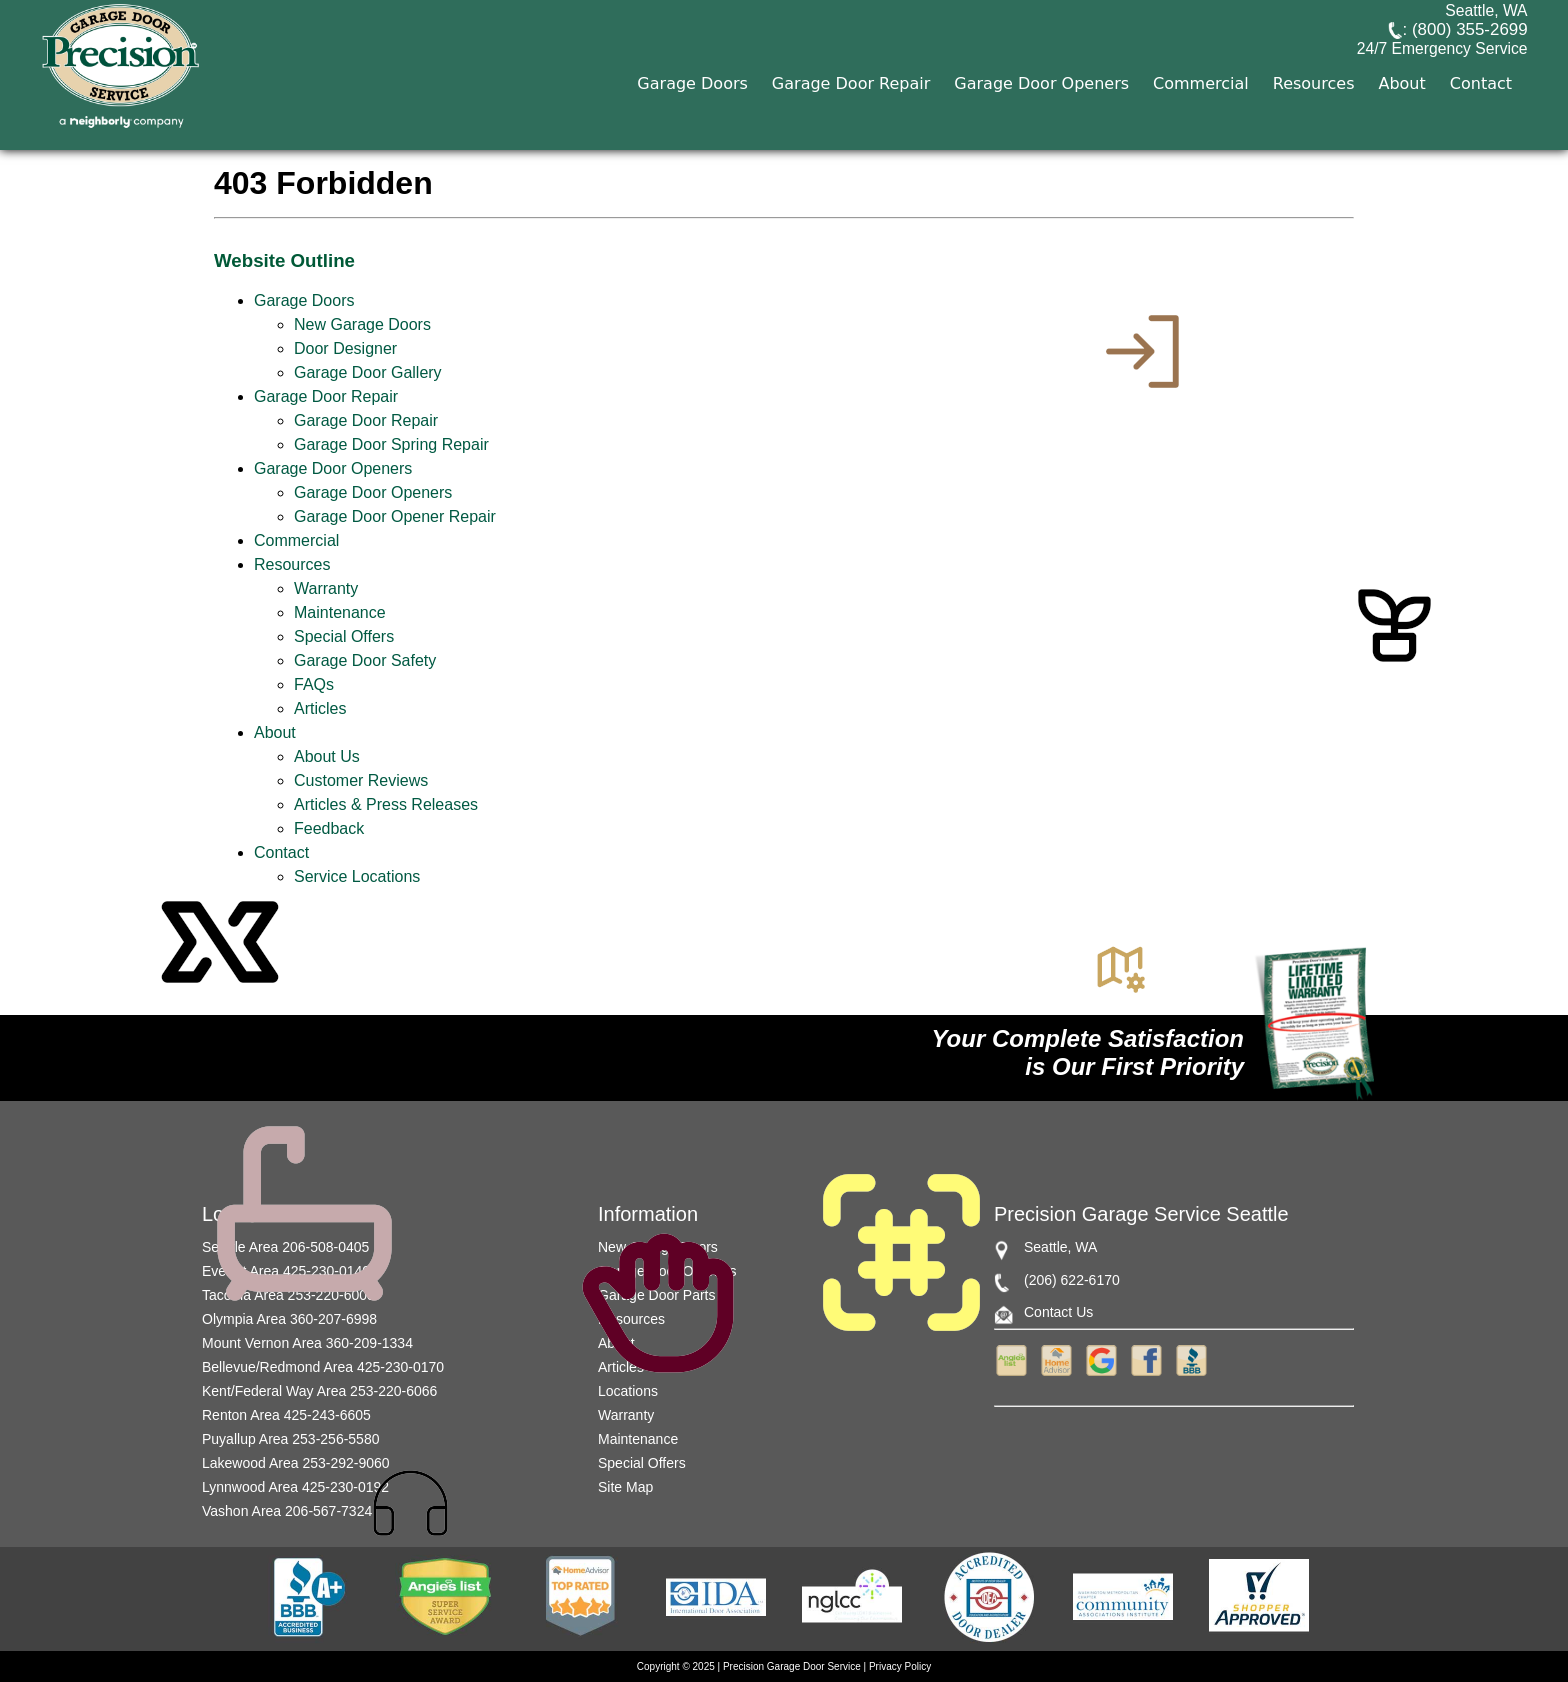  What do you see at coordinates (1394, 625) in the screenshot?
I see `view plant care or gardening features` at bounding box center [1394, 625].